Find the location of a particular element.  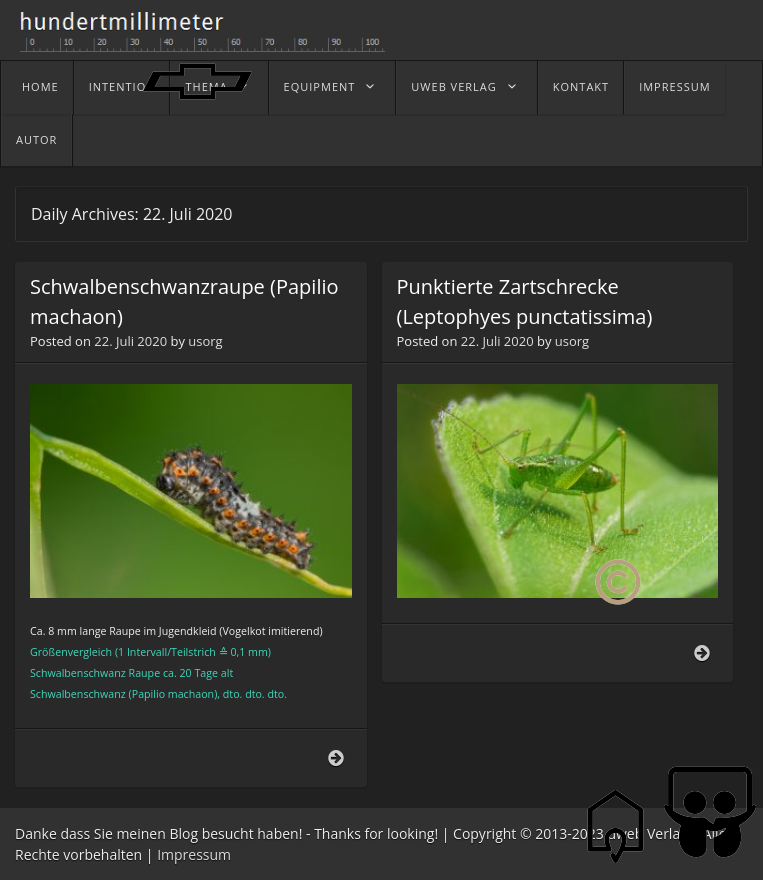

open slideshare app is located at coordinates (710, 812).